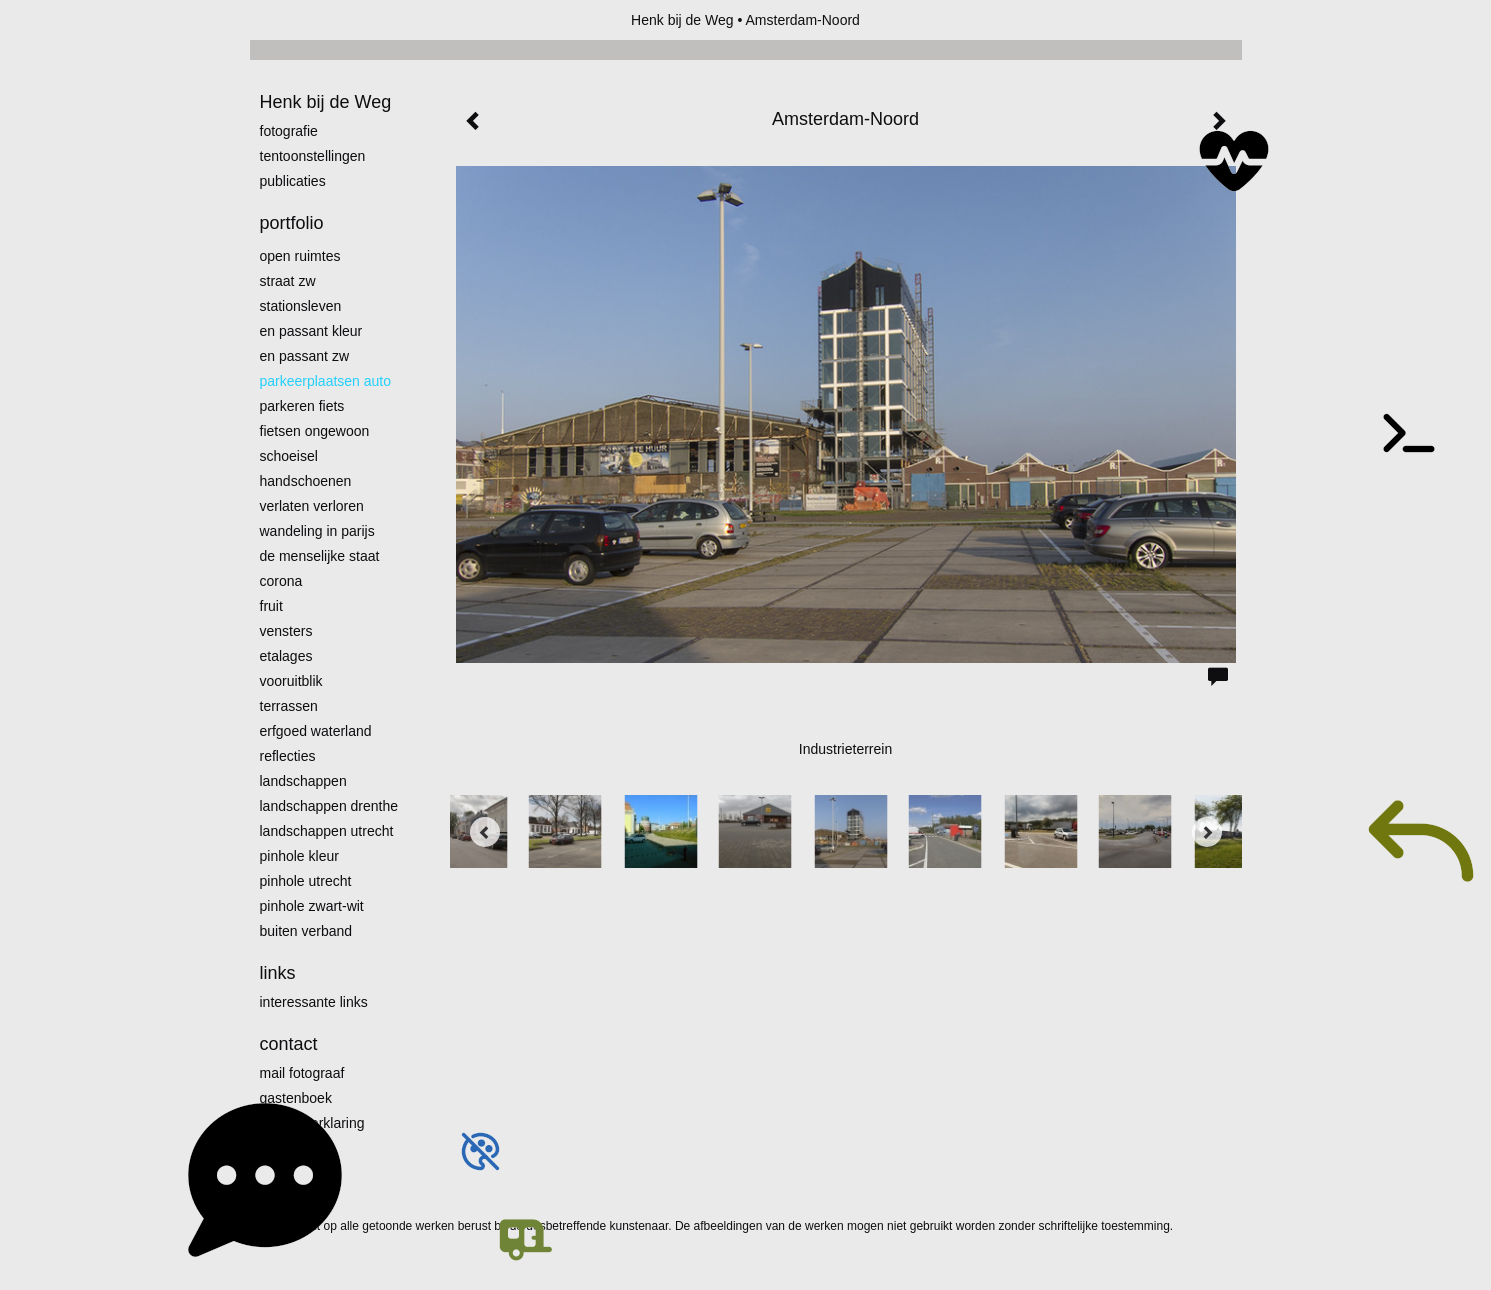 The width and height of the screenshot is (1491, 1290). What do you see at coordinates (1234, 161) in the screenshot?
I see `view health or fitness tracking data` at bounding box center [1234, 161].